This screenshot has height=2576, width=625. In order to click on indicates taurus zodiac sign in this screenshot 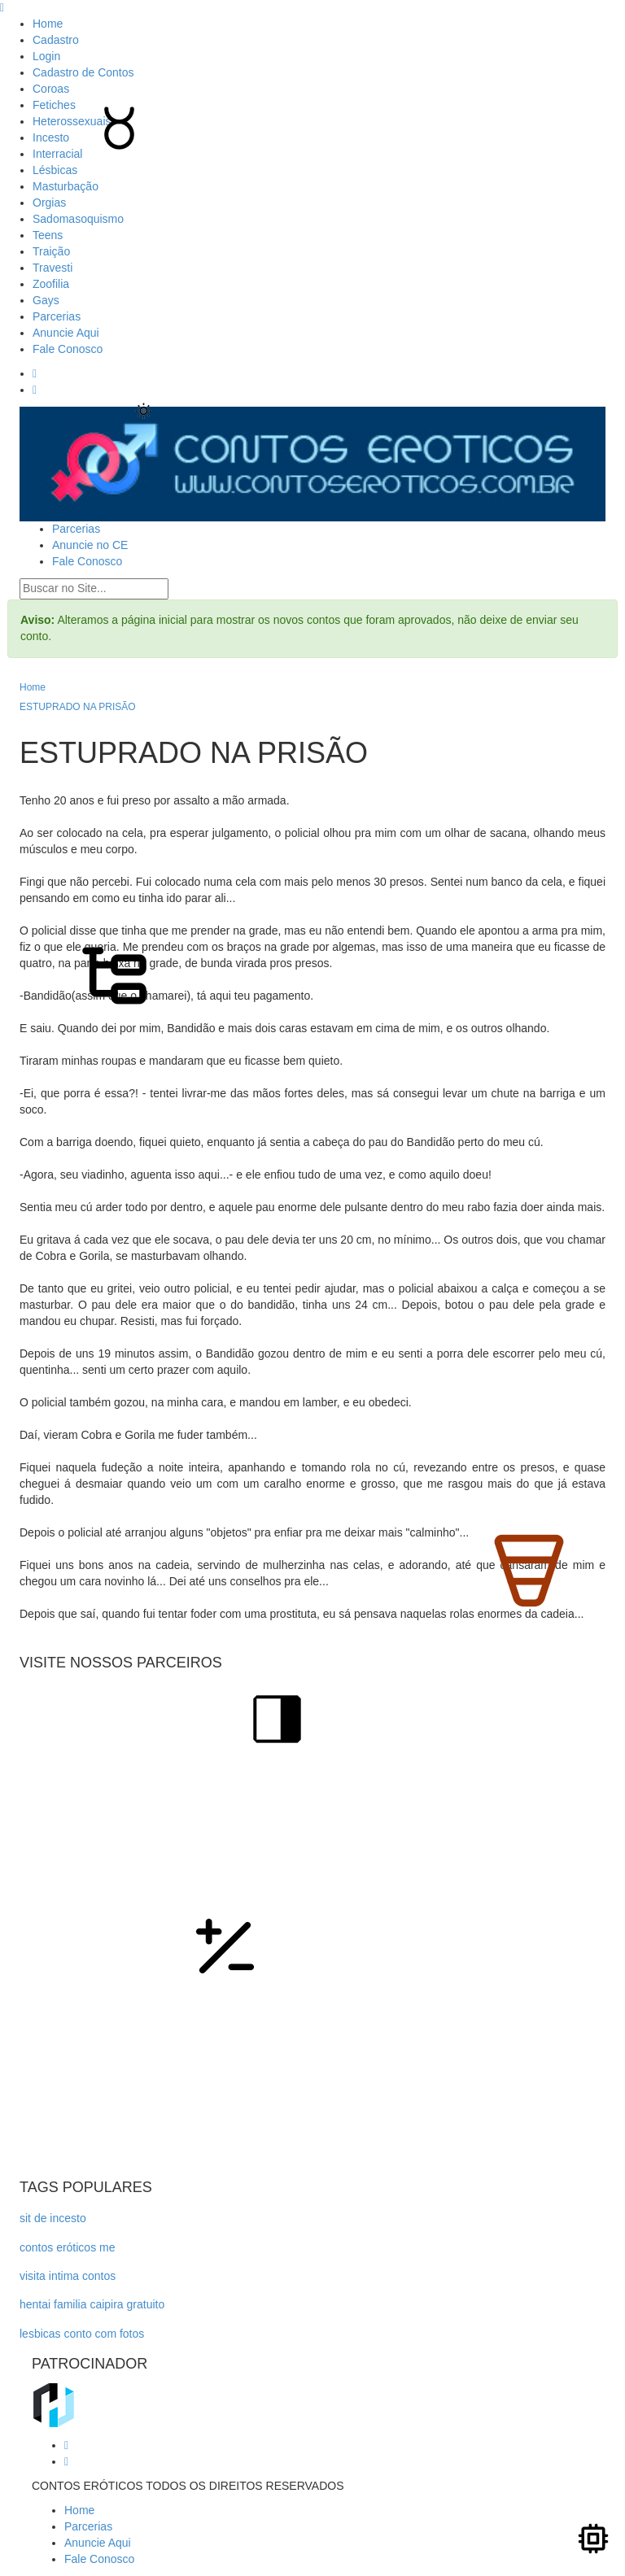, I will do `click(119, 128)`.